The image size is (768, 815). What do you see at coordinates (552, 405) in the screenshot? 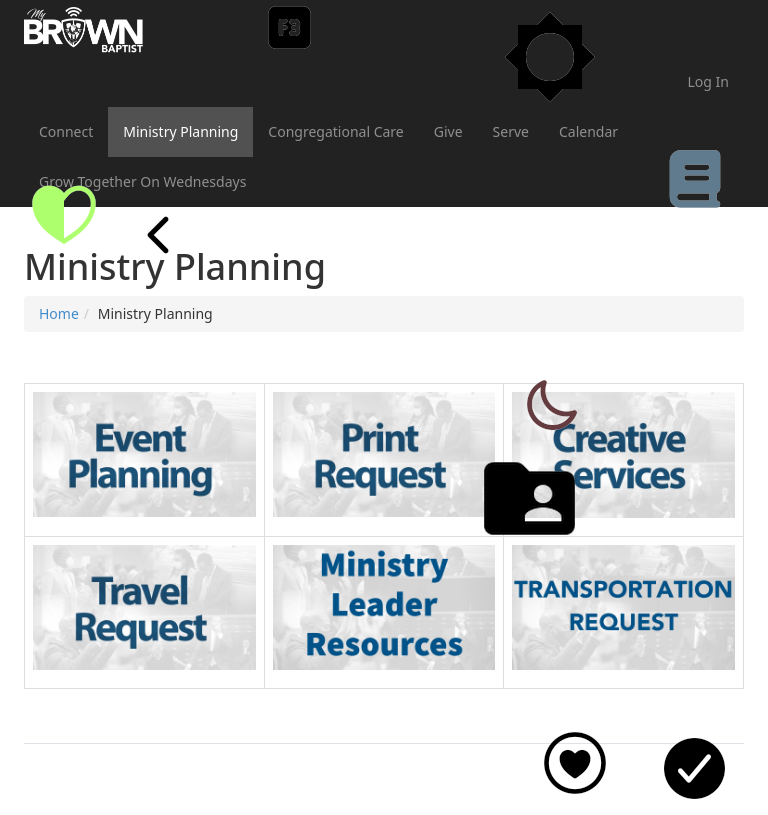
I see `enable dark mode` at bounding box center [552, 405].